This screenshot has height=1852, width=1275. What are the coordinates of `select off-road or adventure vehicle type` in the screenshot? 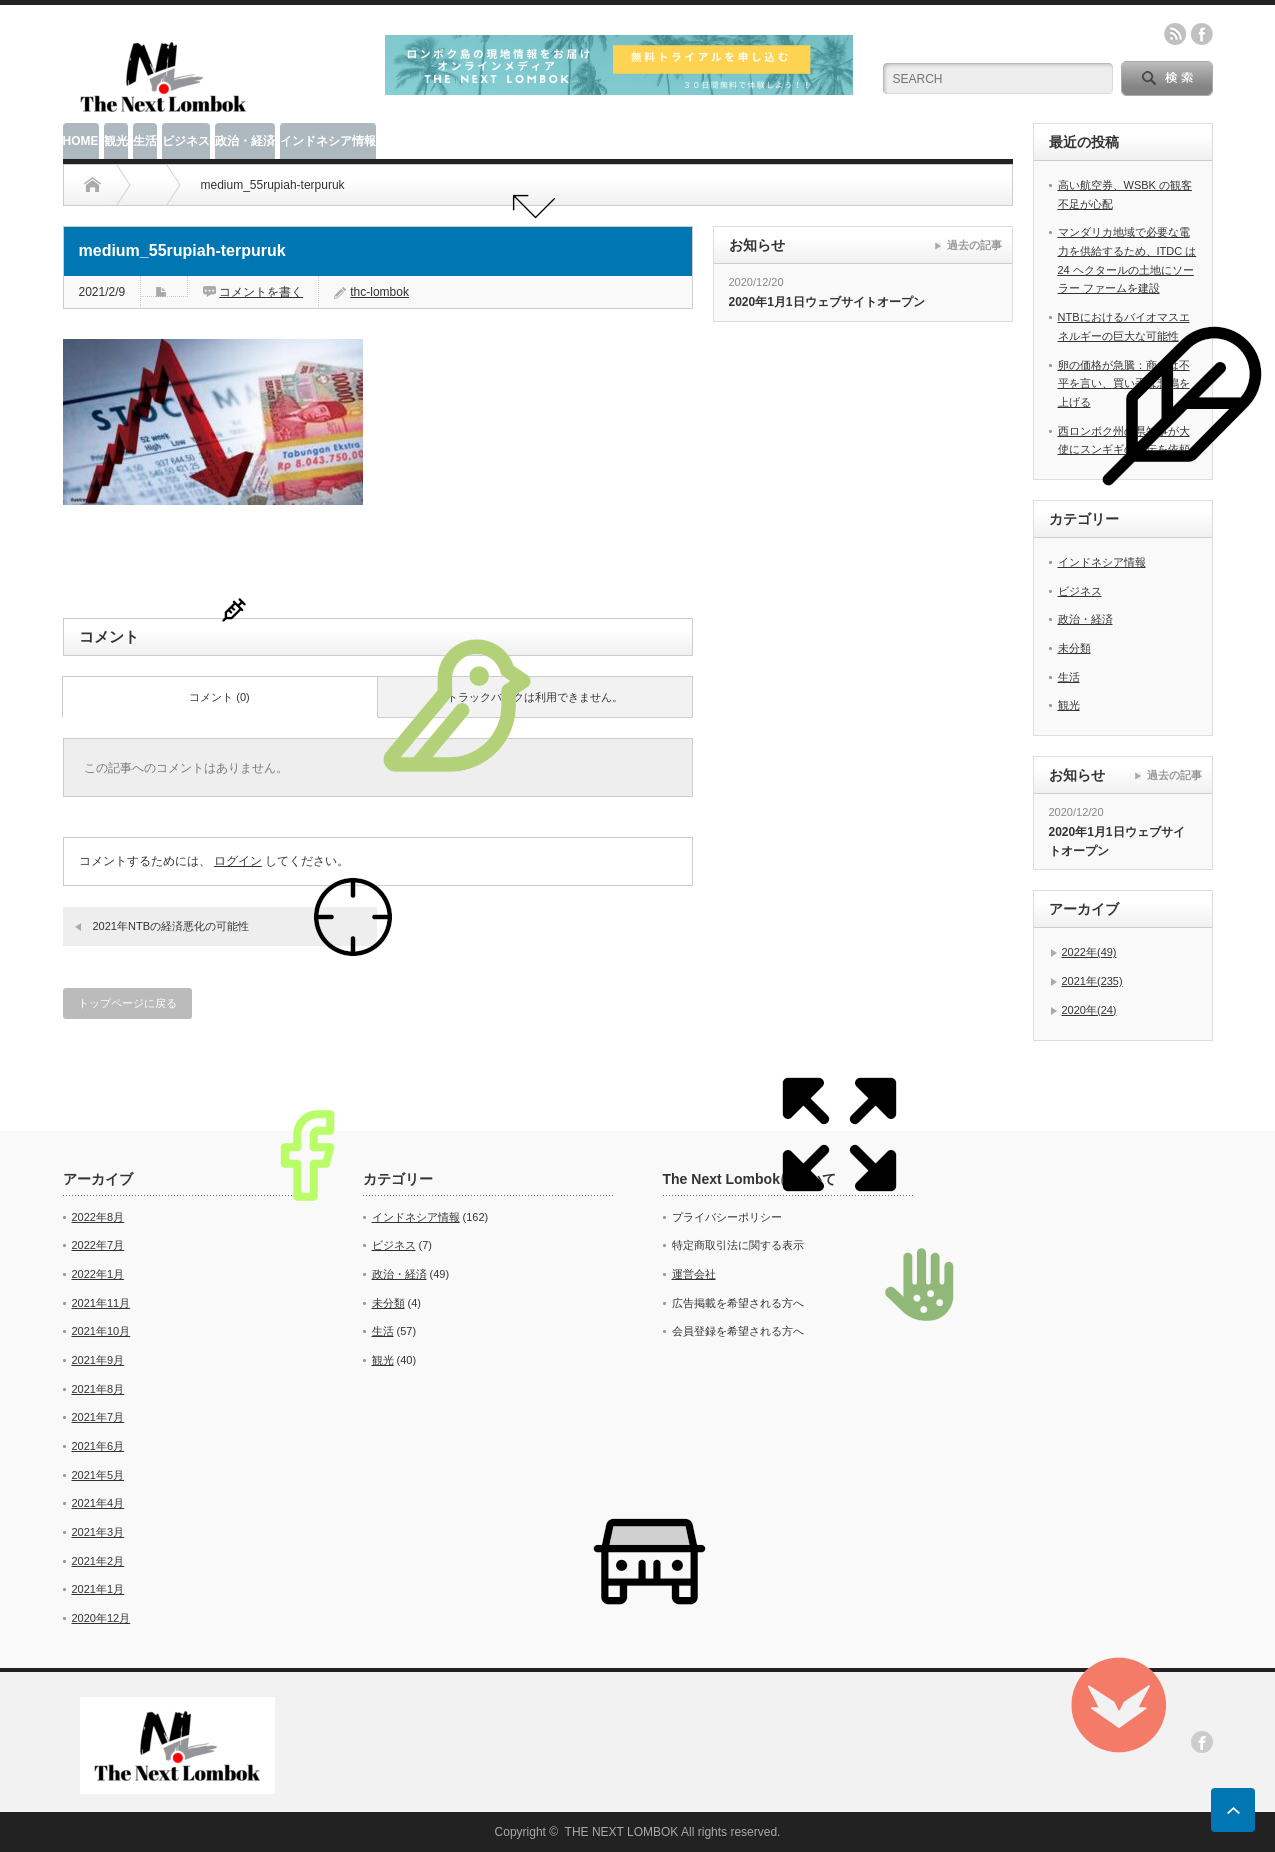 It's located at (649, 1563).